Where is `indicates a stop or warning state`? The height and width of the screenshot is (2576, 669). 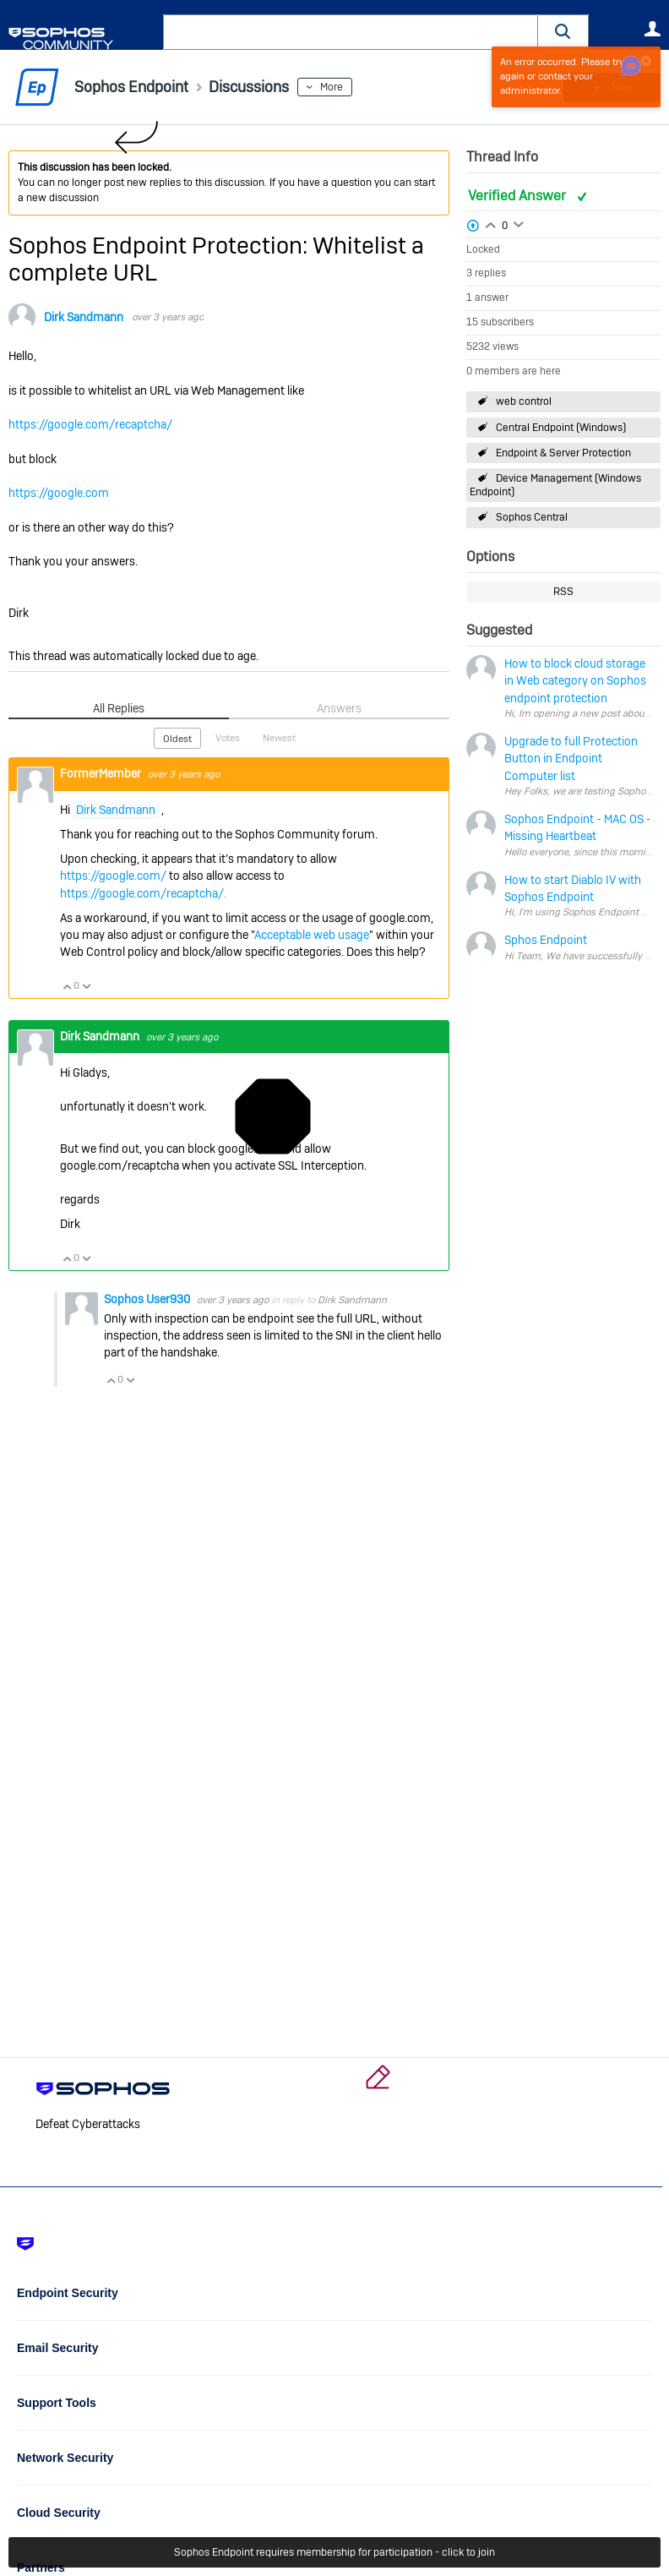 indicates a stop or warning state is located at coordinates (273, 1116).